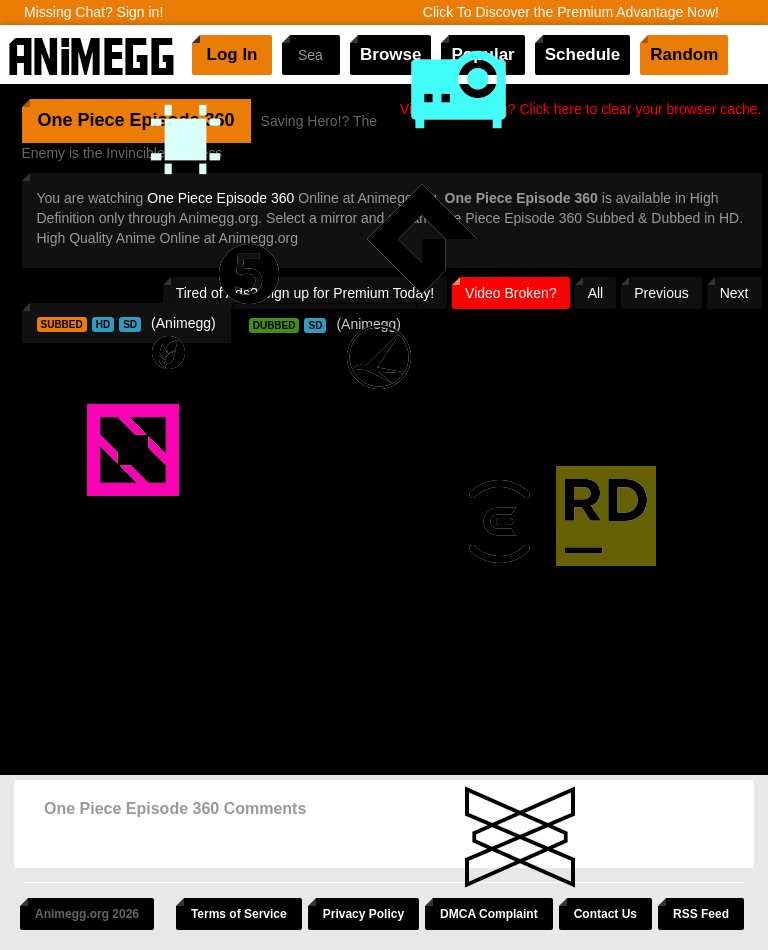  I want to click on navigate to CNCF (Cloud Native Computing Foundation) website or resources, so click(133, 450).